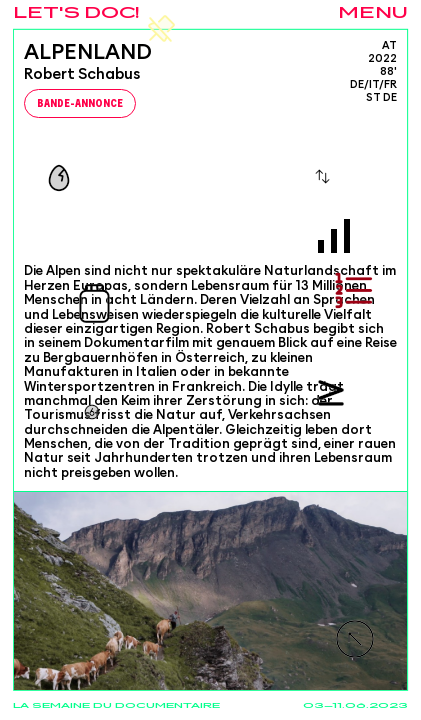 This screenshot has height=720, width=421. Describe the element at coordinates (59, 178) in the screenshot. I see `indicates a cracked or broken item` at that location.